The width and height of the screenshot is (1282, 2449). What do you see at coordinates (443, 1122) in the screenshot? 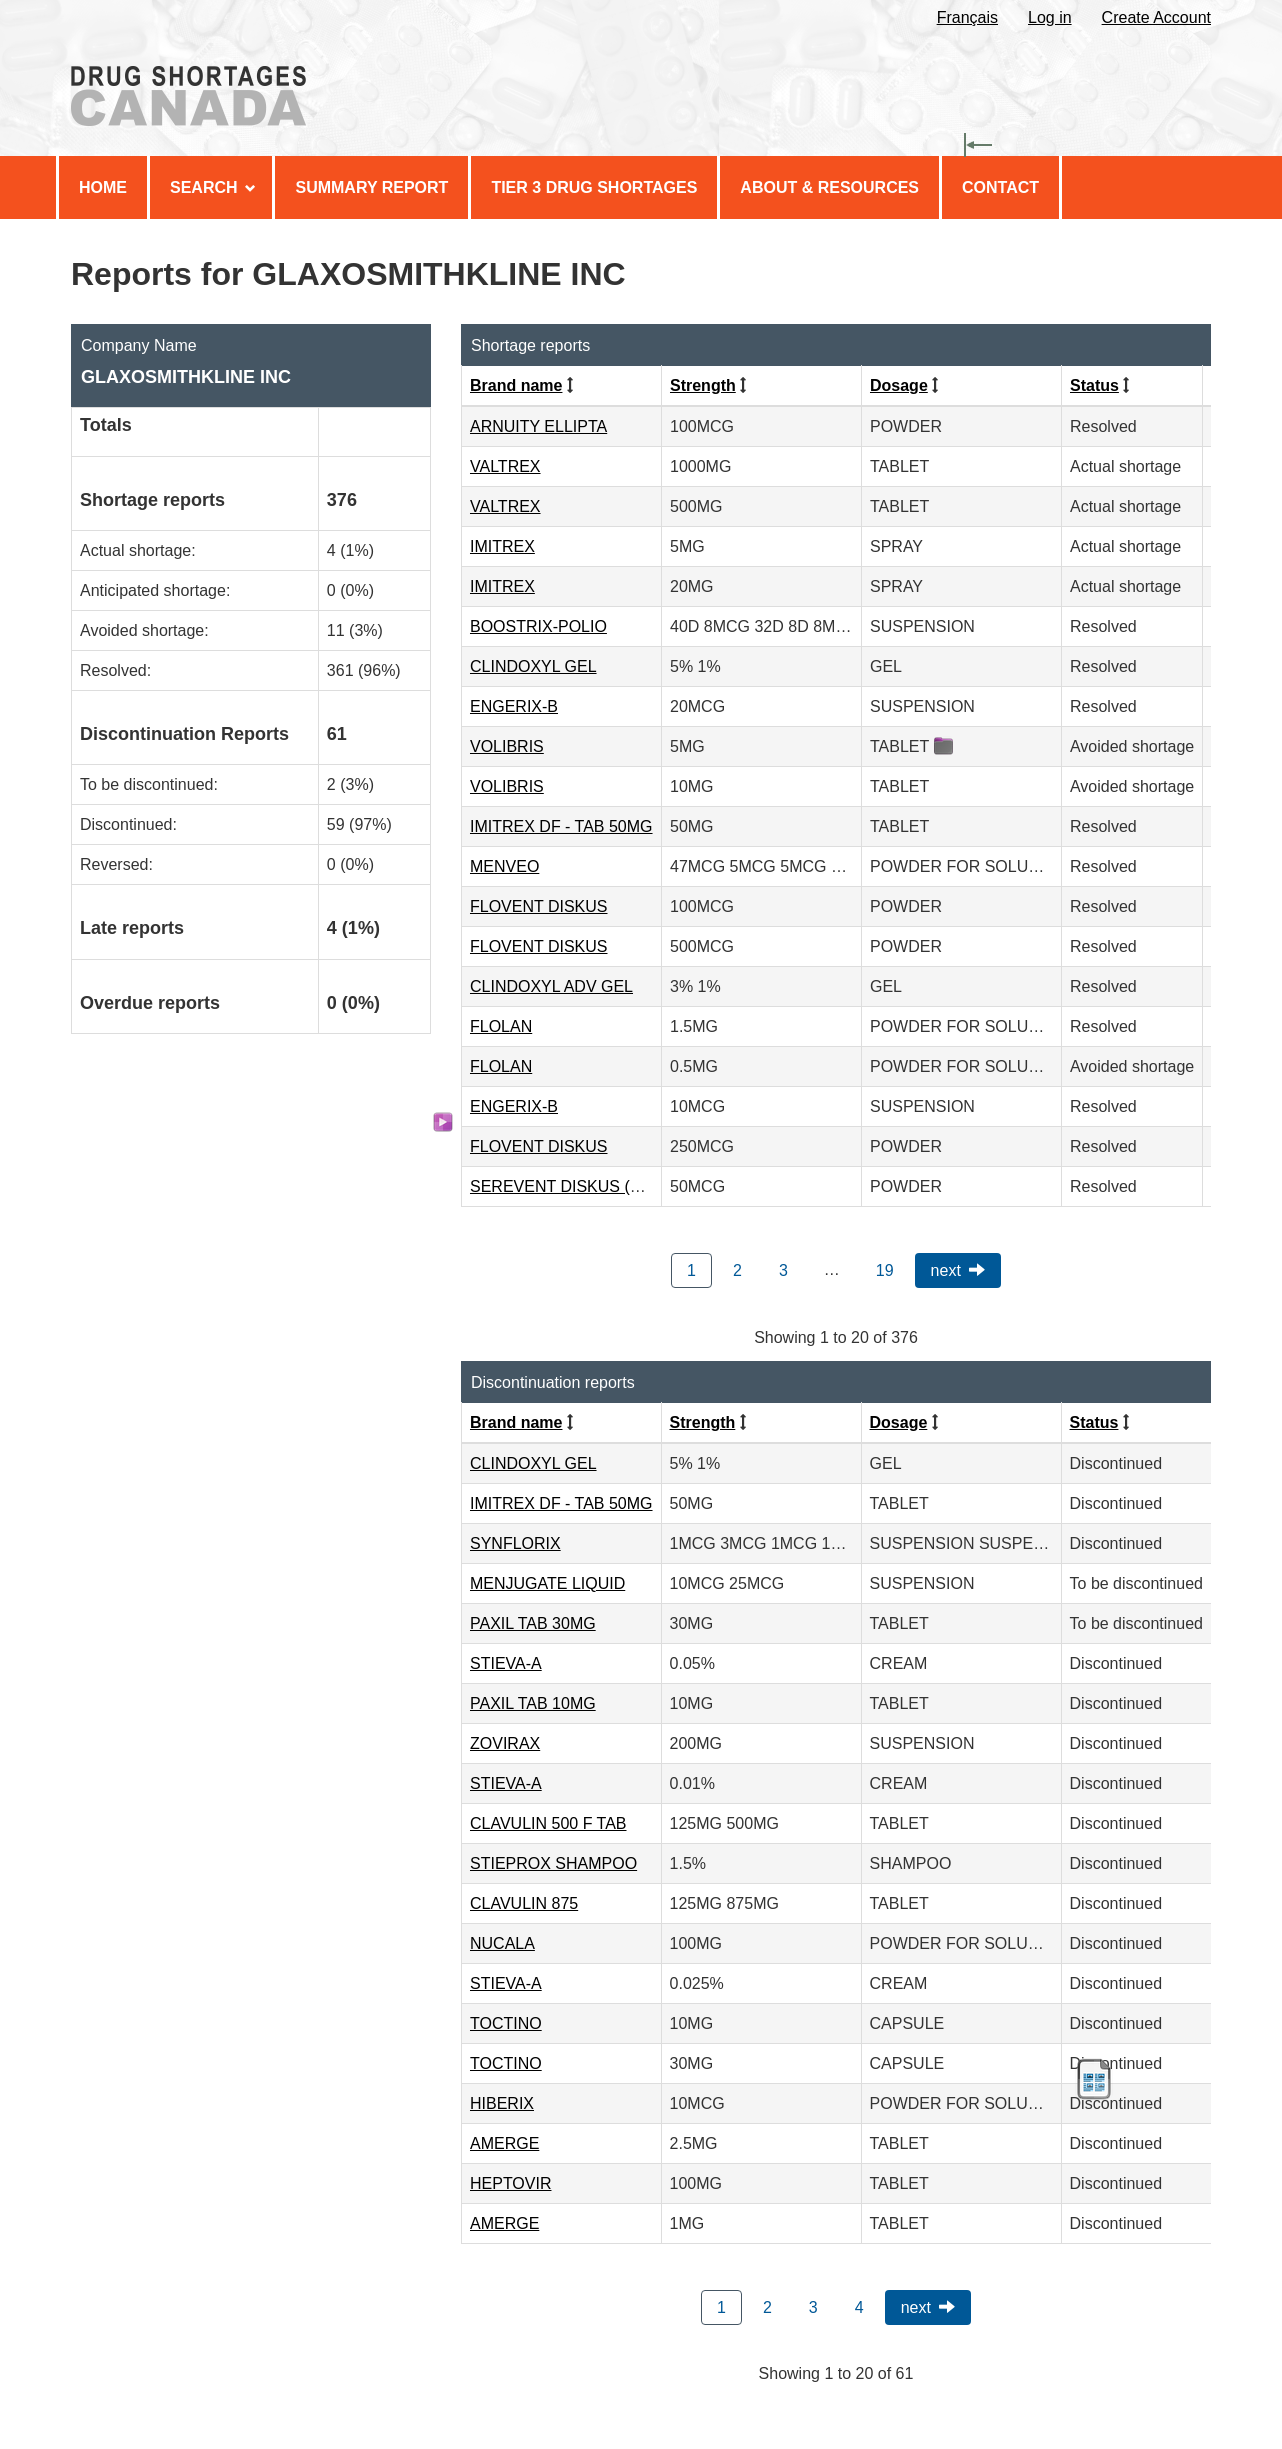
I see `access media codec settings` at bounding box center [443, 1122].